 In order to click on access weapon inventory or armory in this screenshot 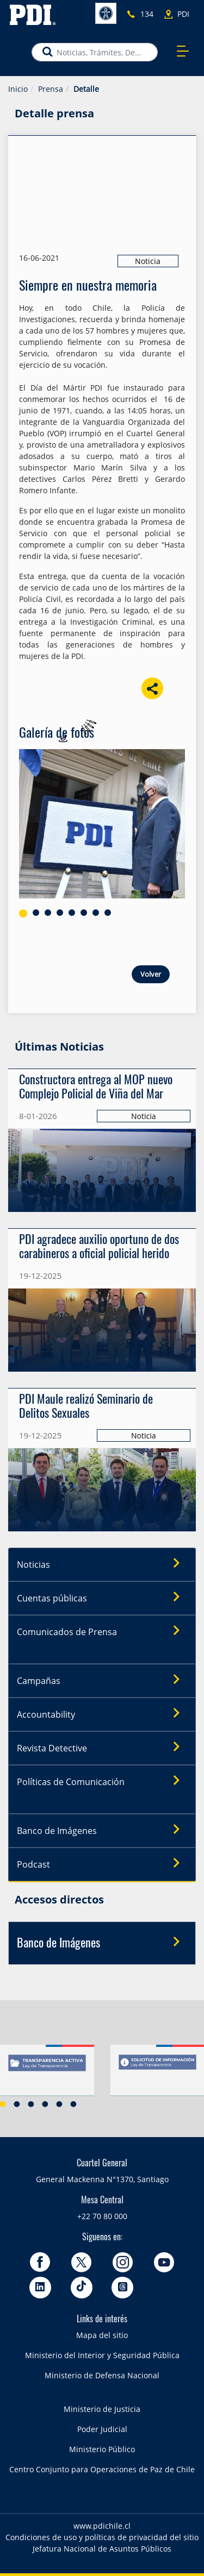, I will do `click(89, 727)`.